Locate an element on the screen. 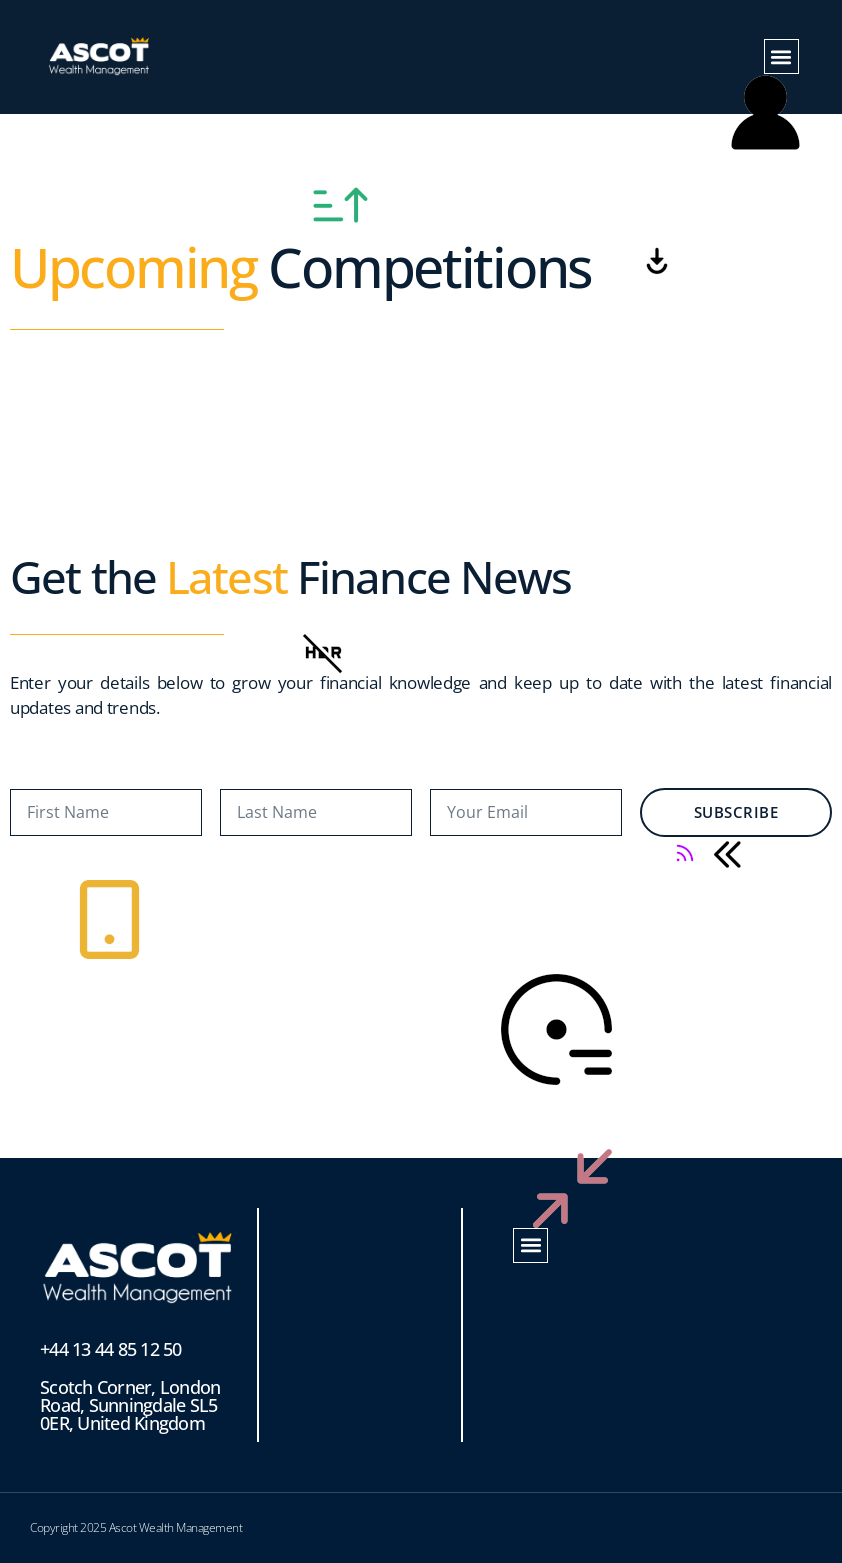 The width and height of the screenshot is (842, 1563). switch to mobile view is located at coordinates (109, 919).